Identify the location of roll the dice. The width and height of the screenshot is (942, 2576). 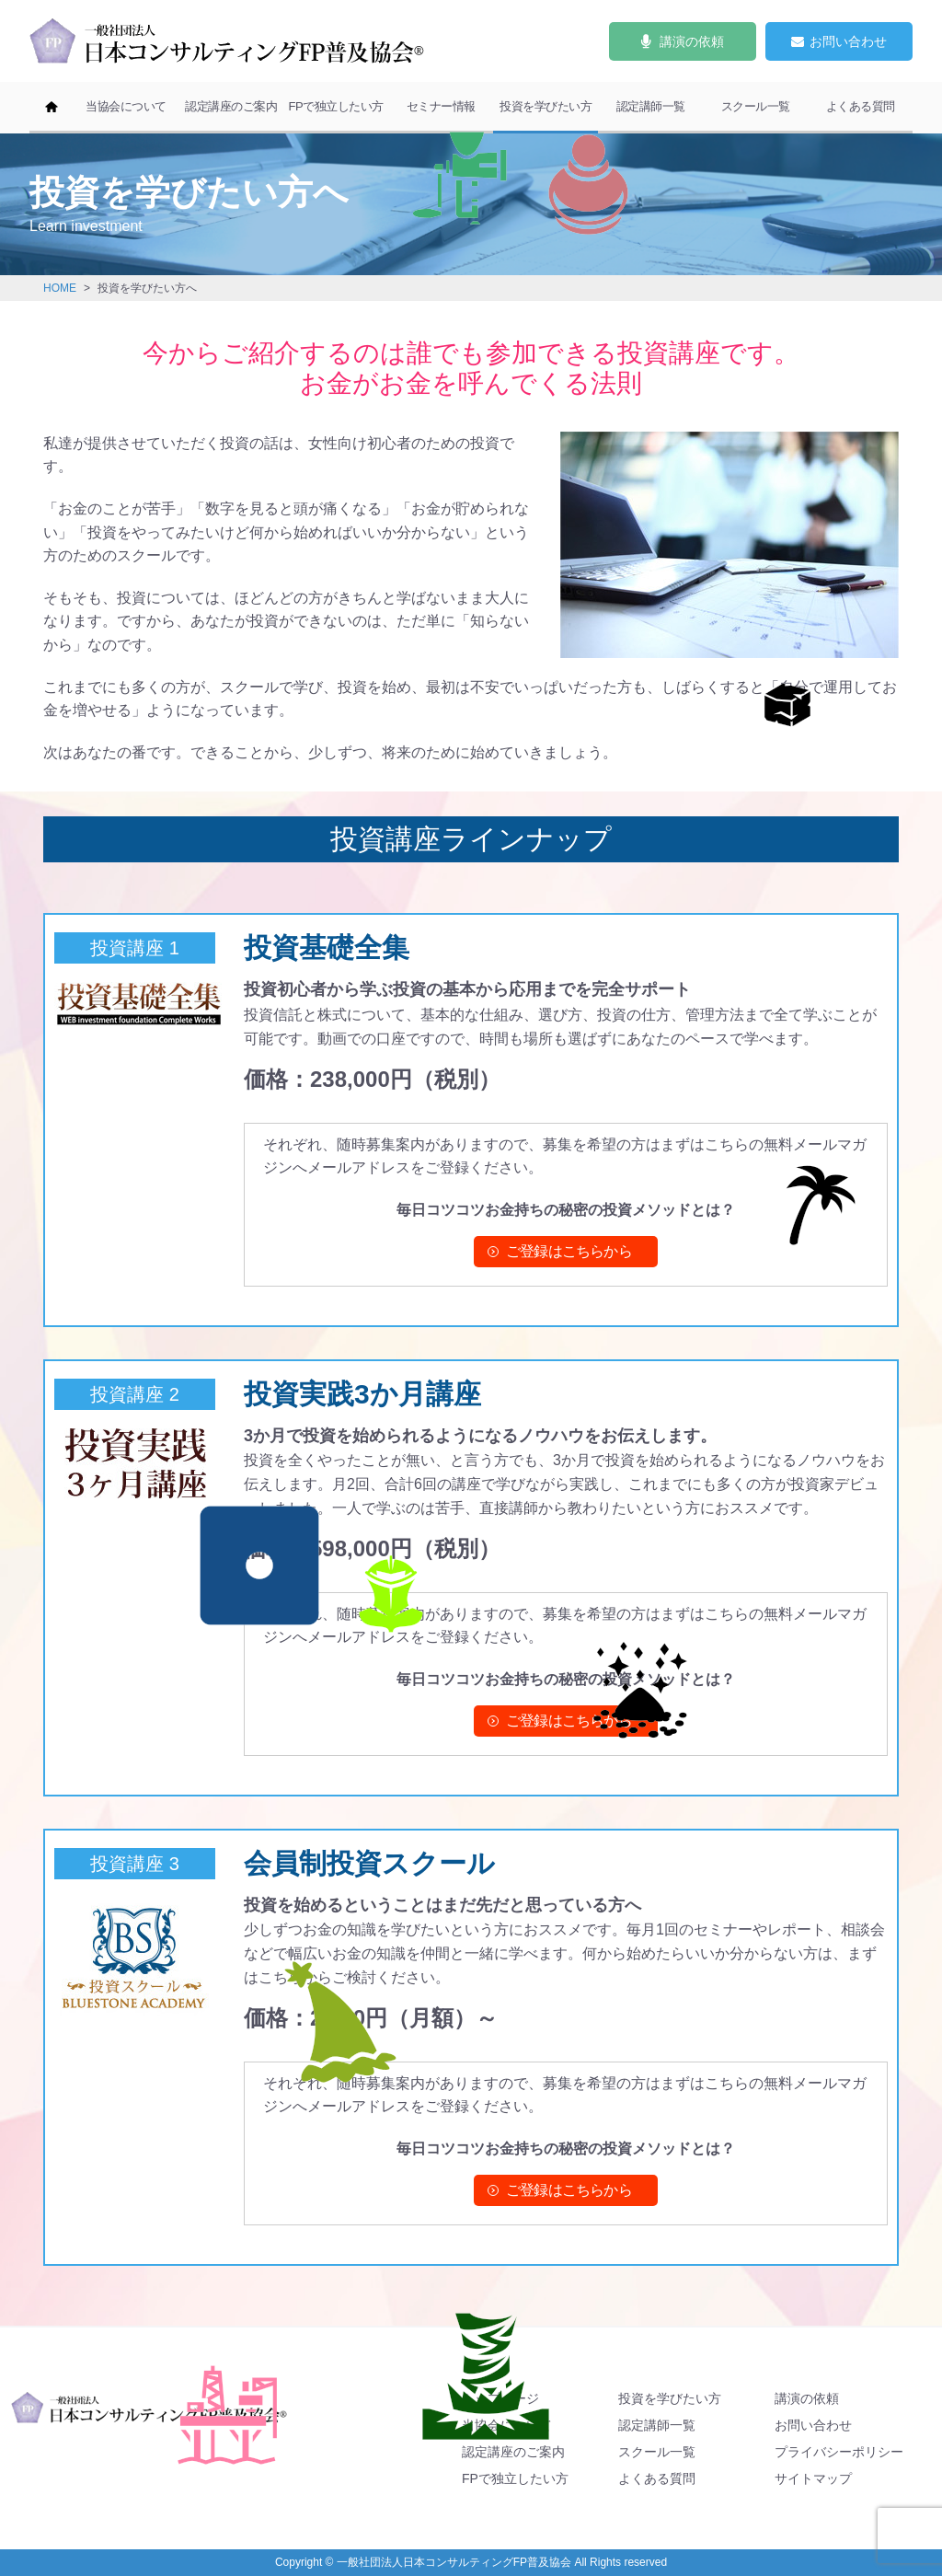
(259, 1565).